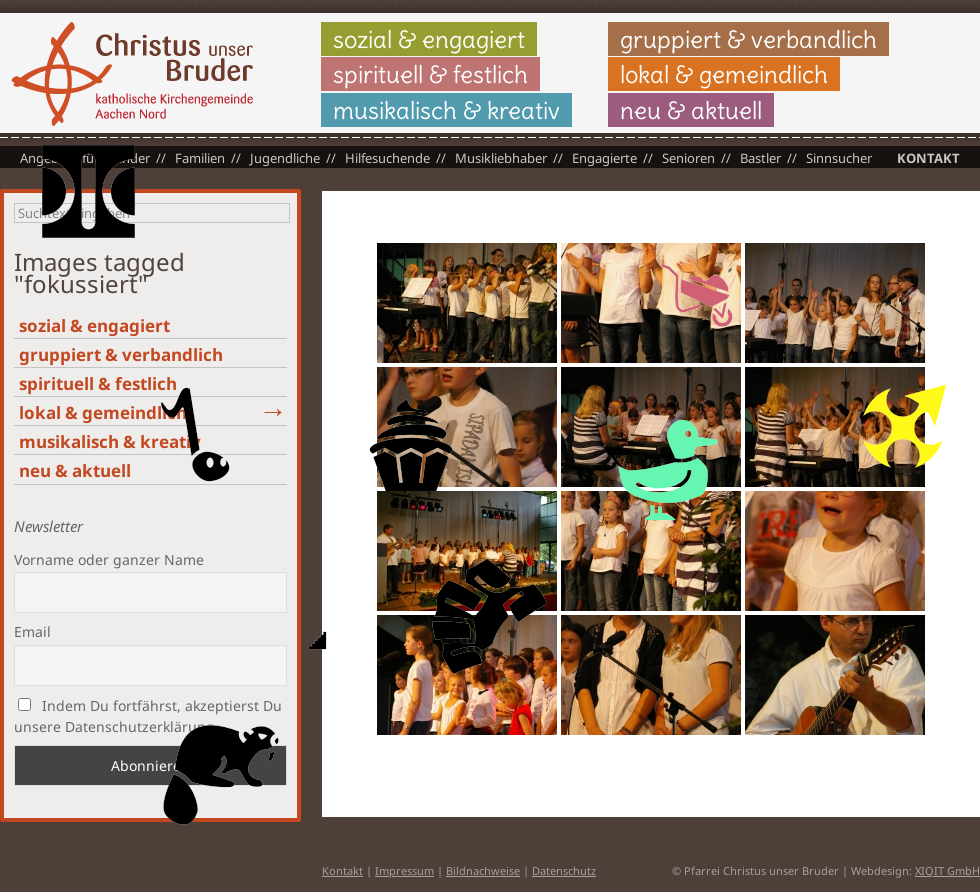 The height and width of the screenshot is (892, 980). I want to click on access gardening or landscaping tools, so click(696, 296).